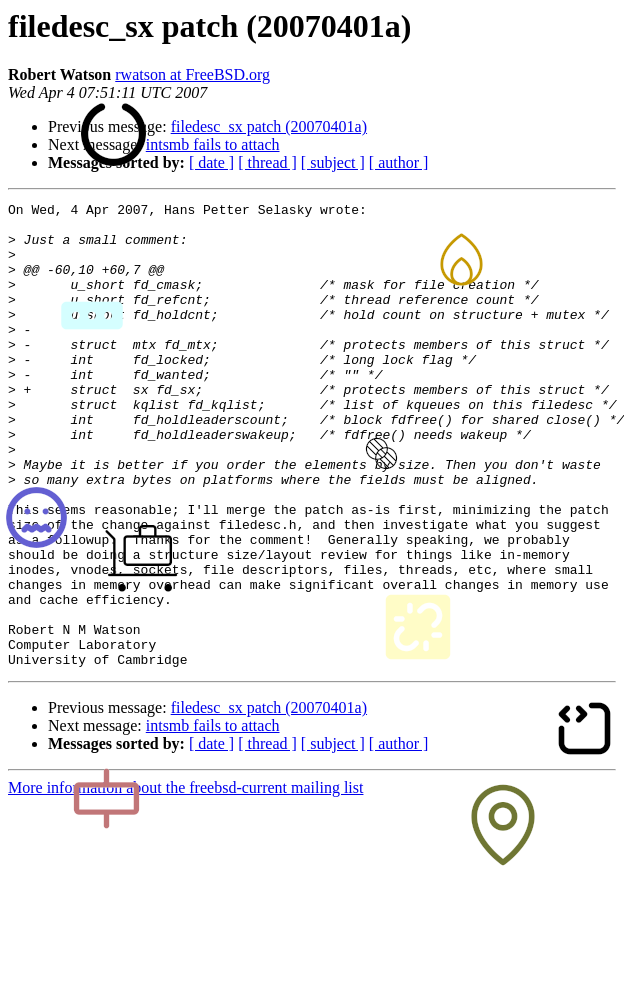 The image size is (624, 1007). What do you see at coordinates (418, 627) in the screenshot?
I see `disconnect or unlink a connected account` at bounding box center [418, 627].